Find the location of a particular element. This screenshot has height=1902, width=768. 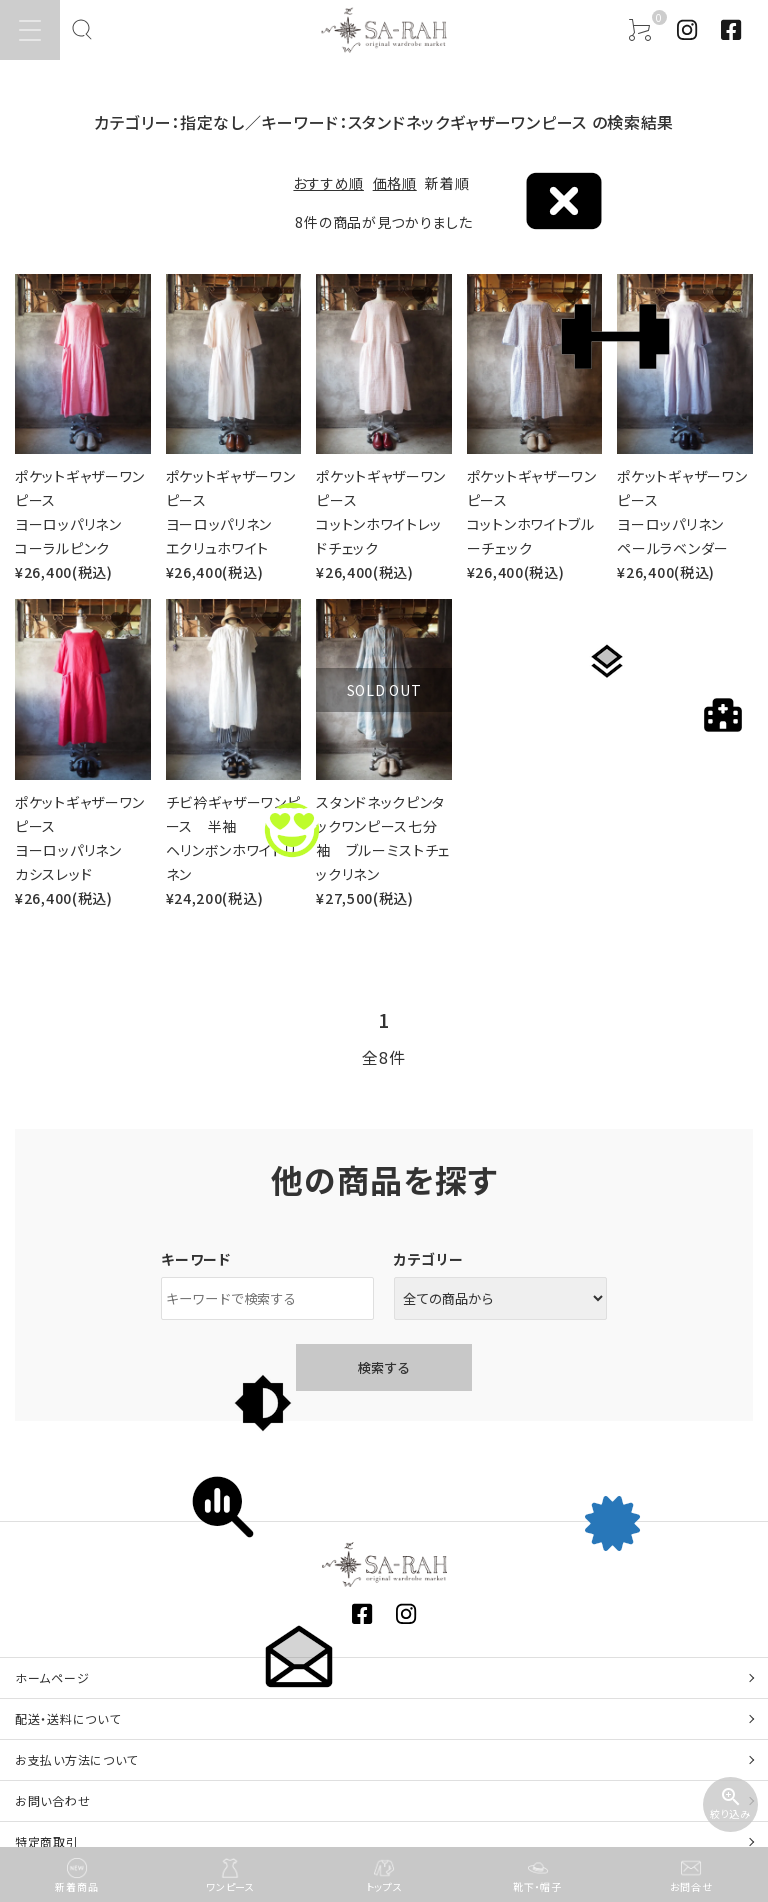

indicates a certified or verified status is located at coordinates (612, 1523).